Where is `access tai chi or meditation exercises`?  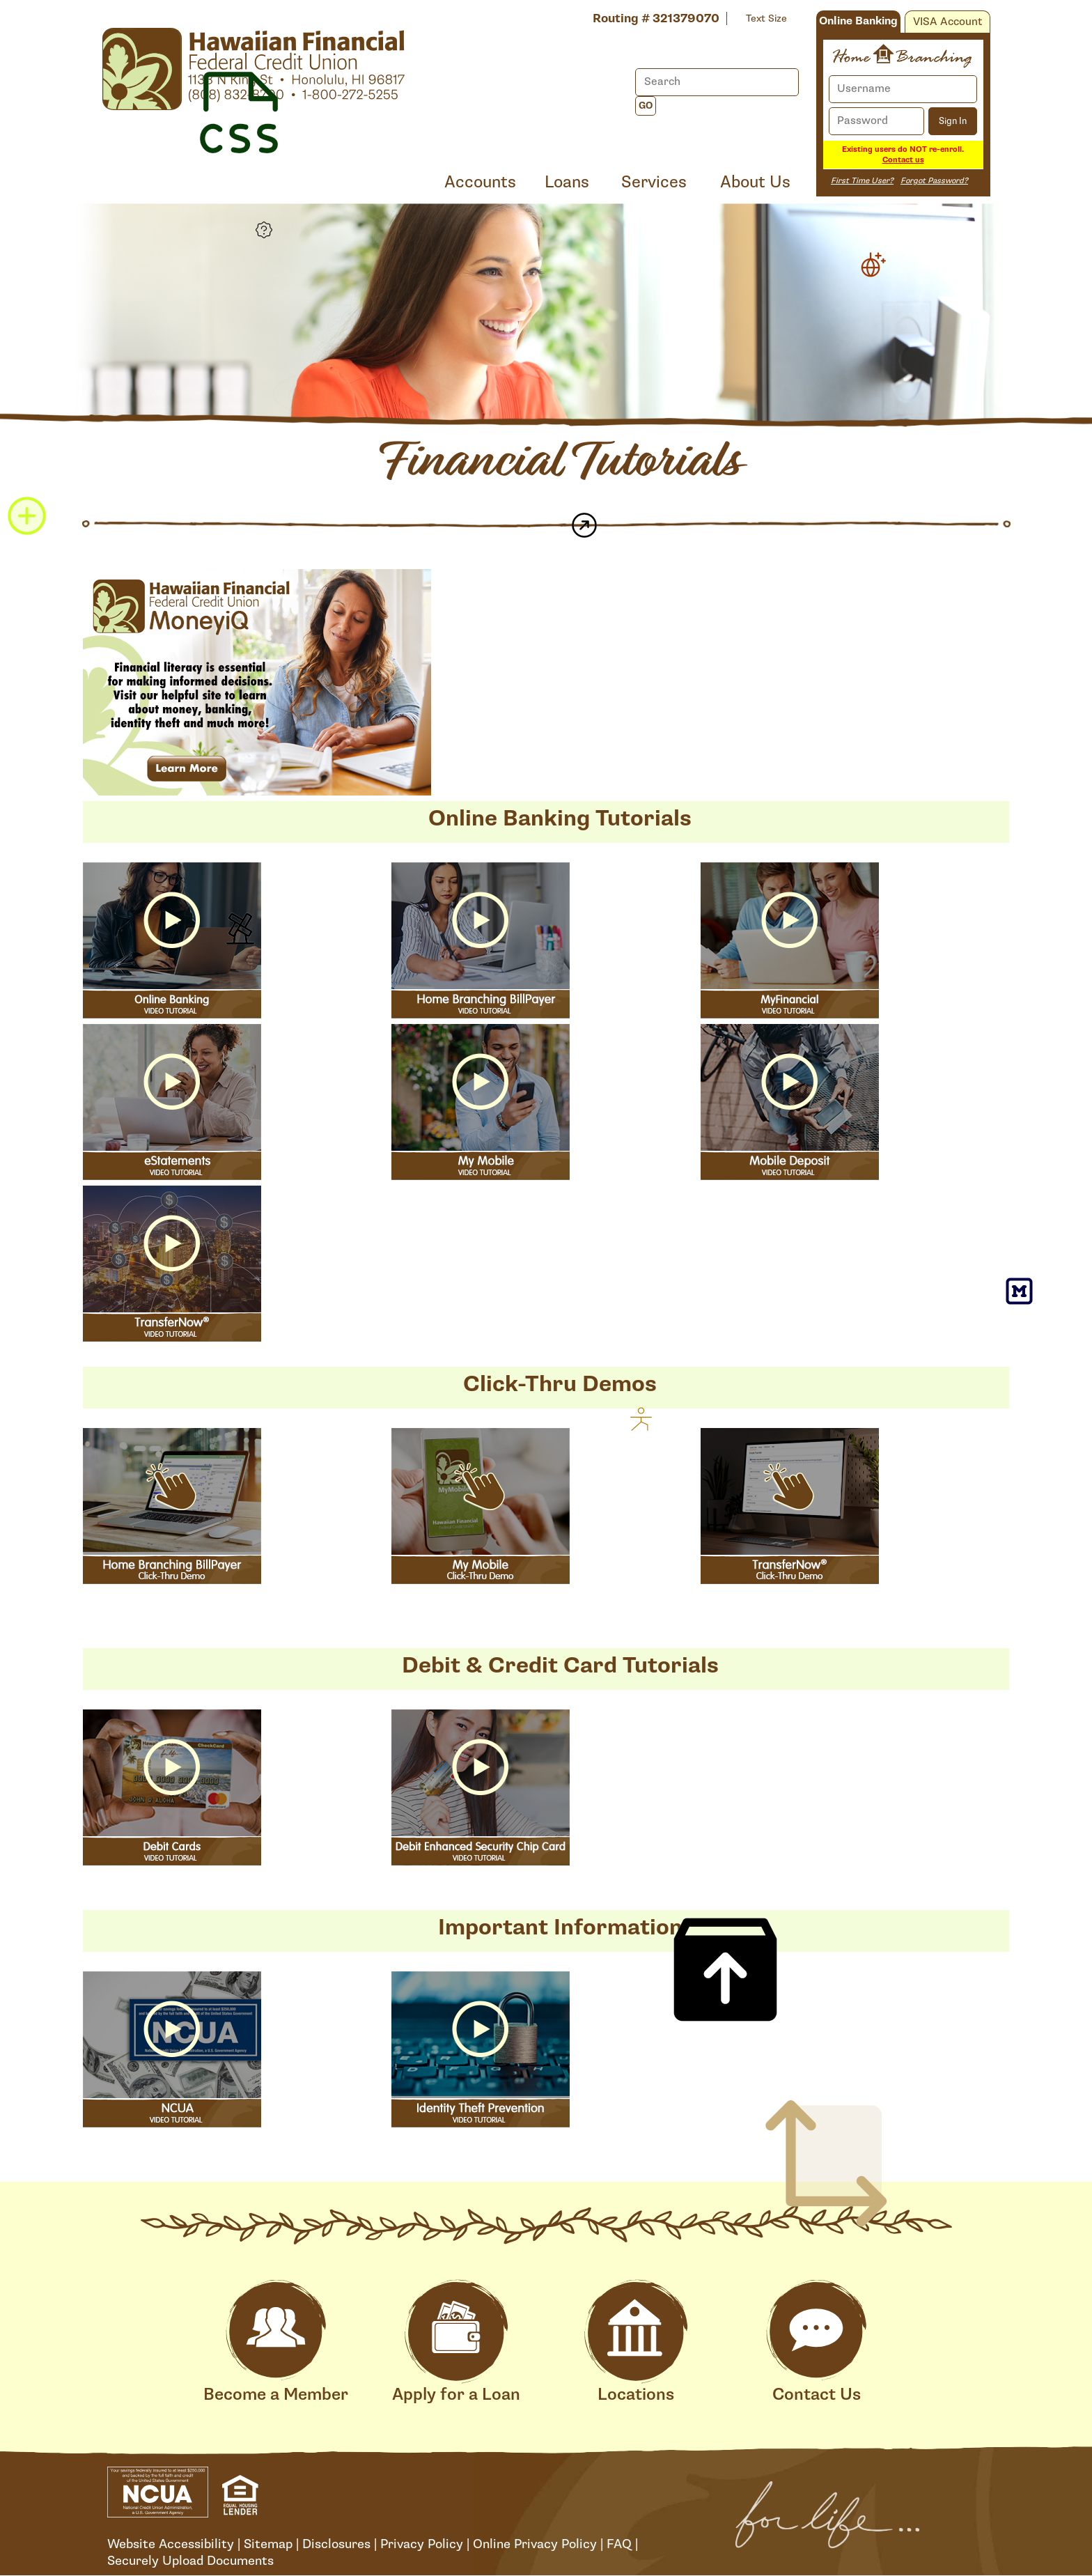 access tai chi or meditation exercises is located at coordinates (641, 1420).